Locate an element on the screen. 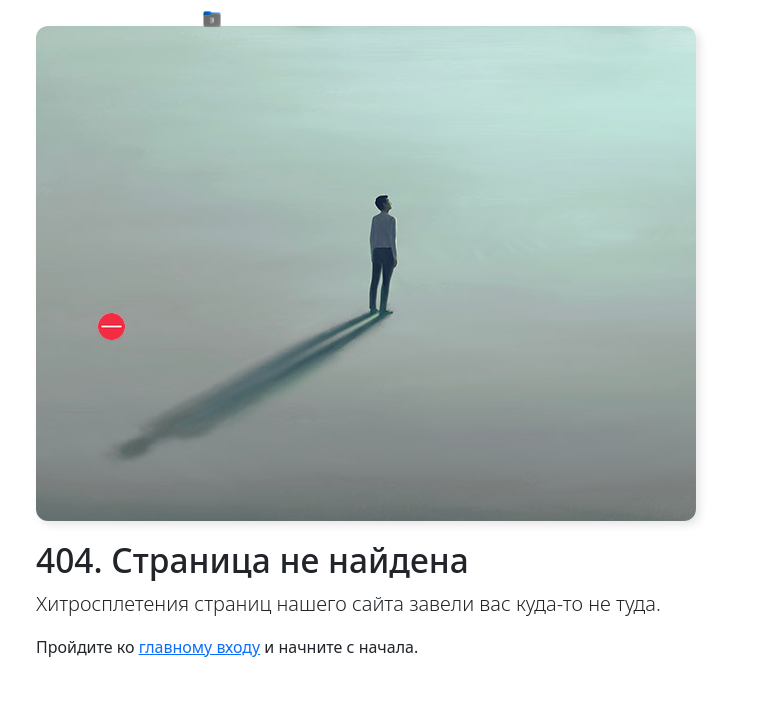  access your templates folder is located at coordinates (212, 19).